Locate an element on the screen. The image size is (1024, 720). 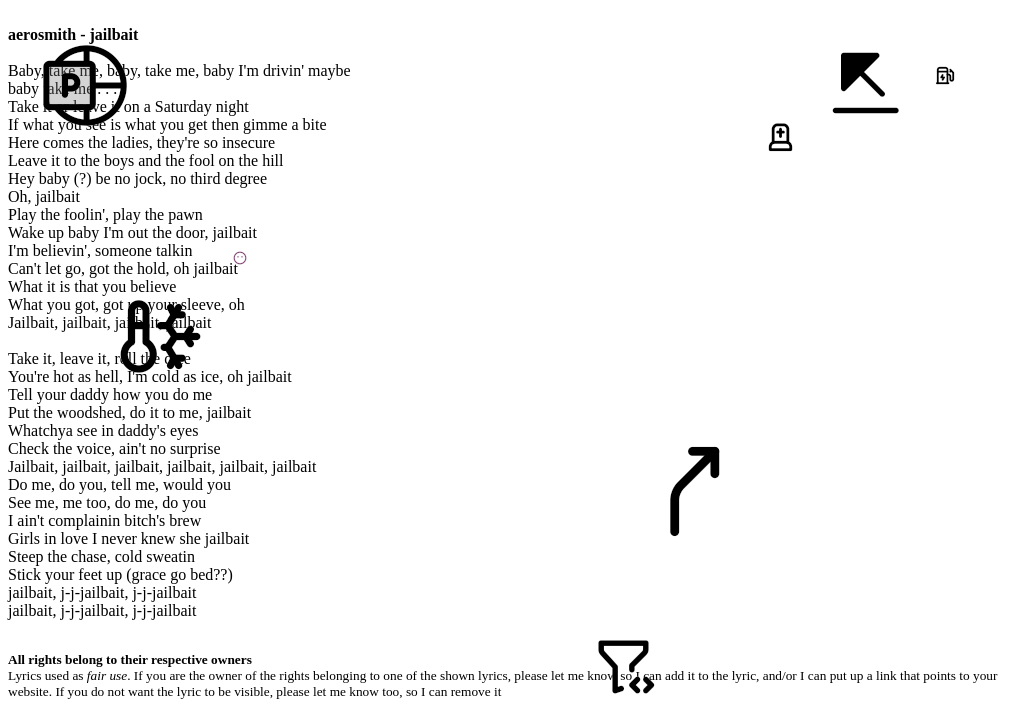
filter results using code or custom query is located at coordinates (623, 665).